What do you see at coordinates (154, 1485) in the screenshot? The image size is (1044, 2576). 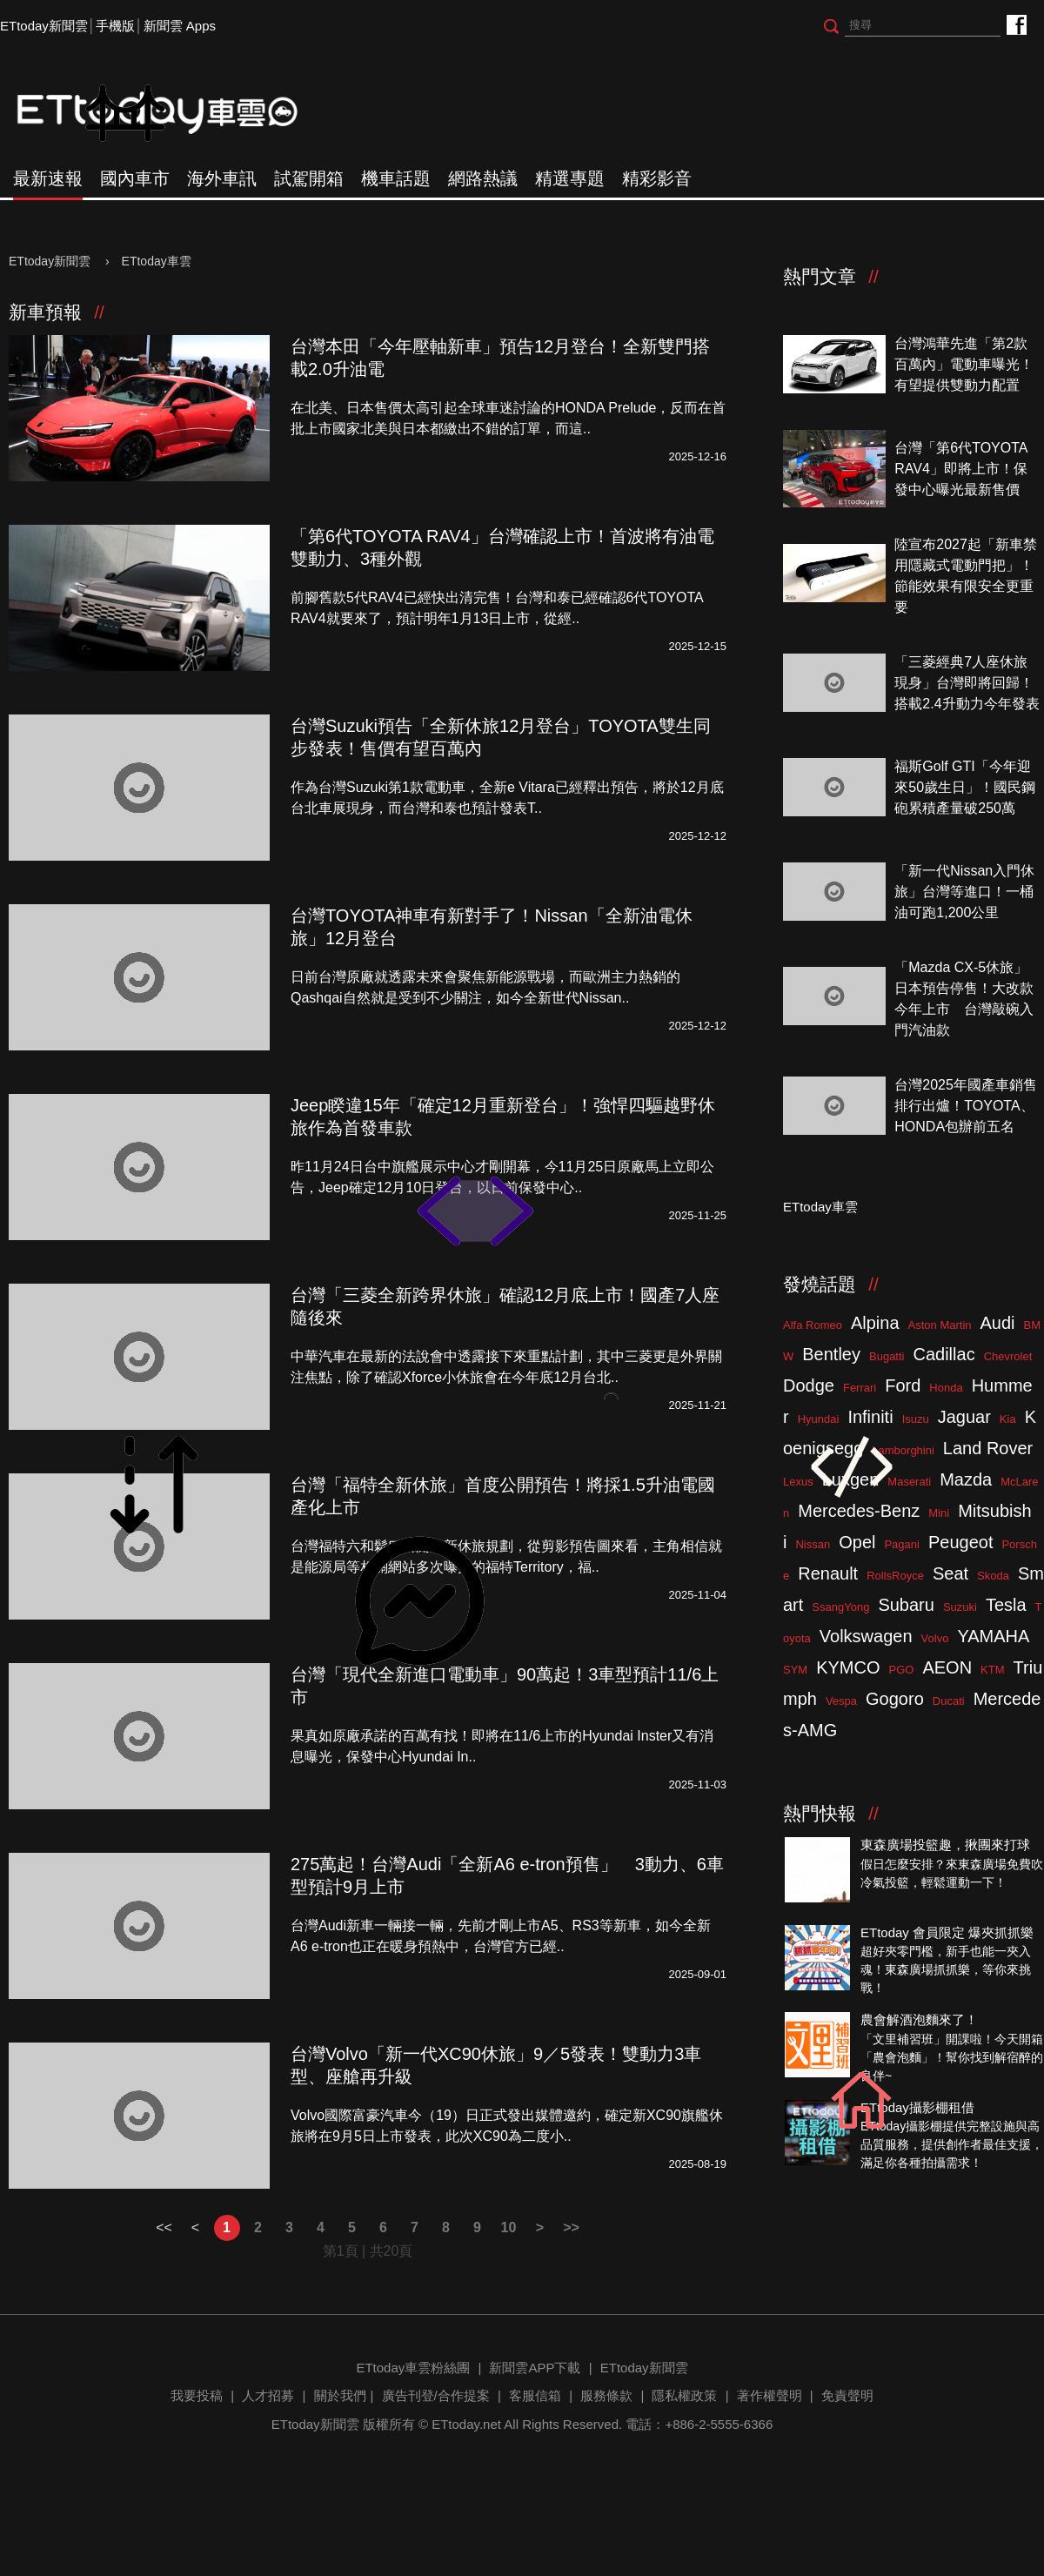 I see `upload or transfer data upward` at bounding box center [154, 1485].